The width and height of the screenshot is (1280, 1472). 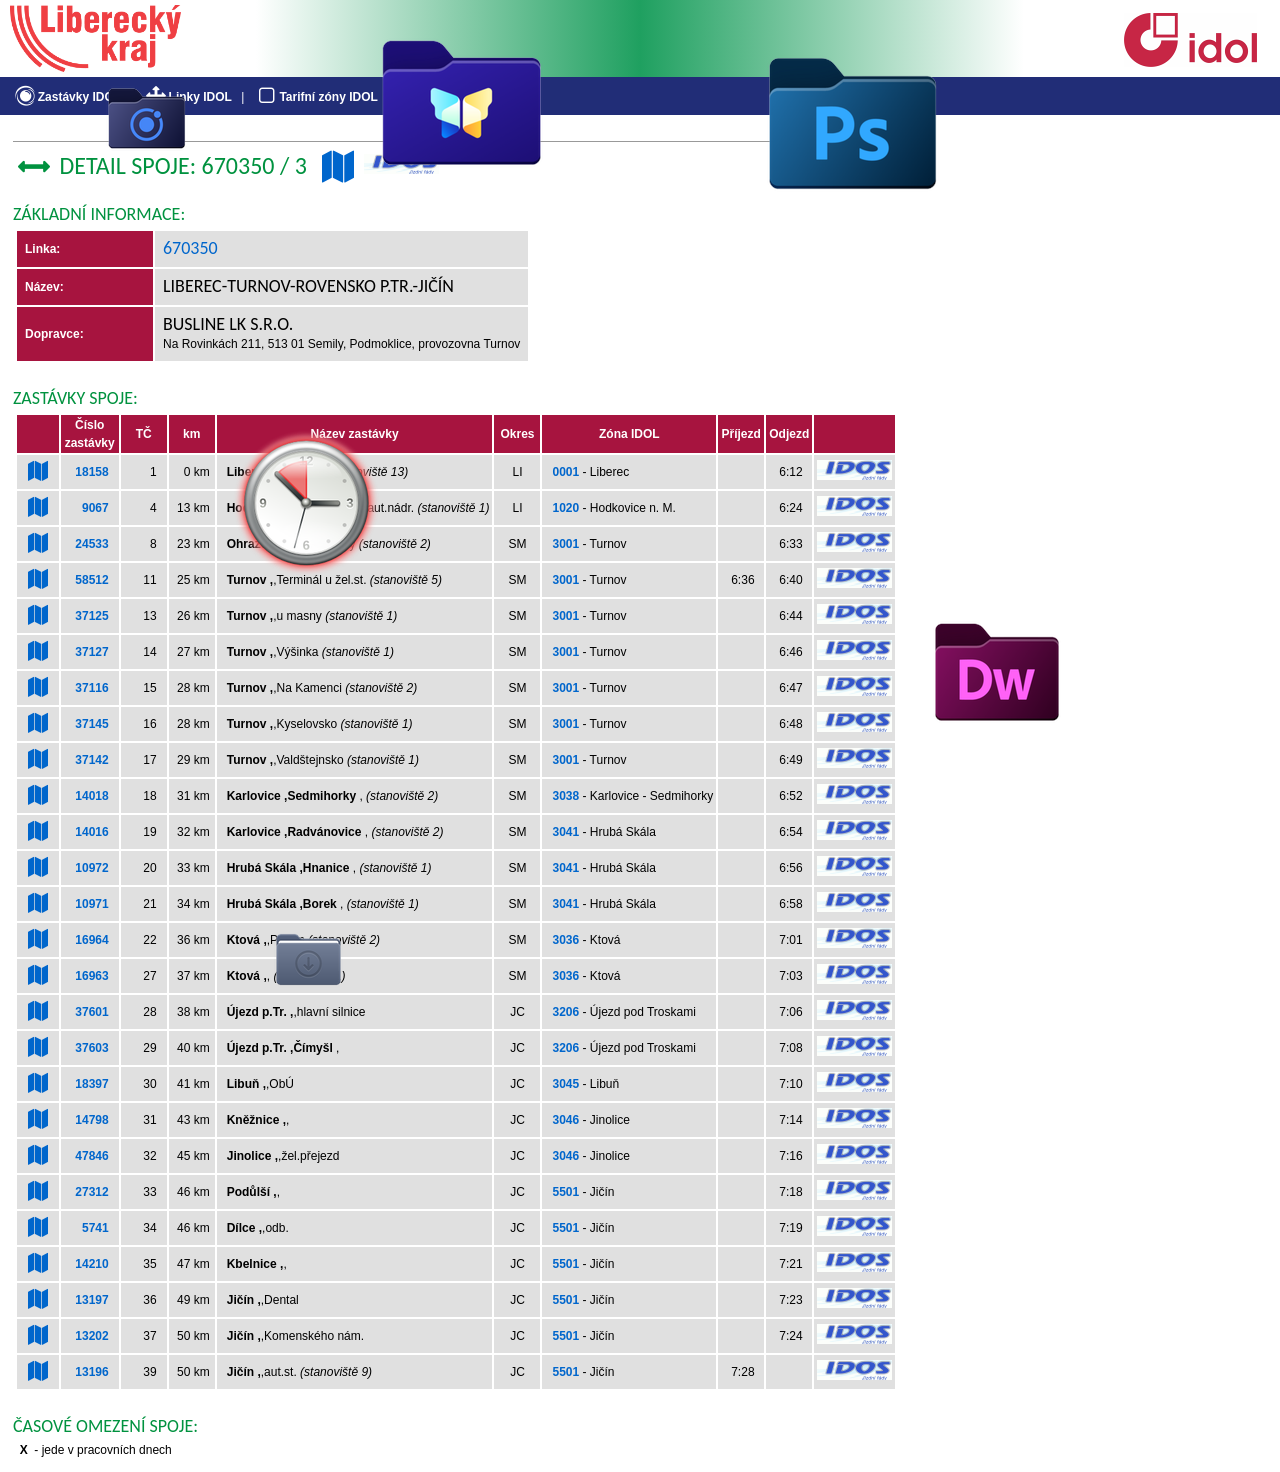 What do you see at coordinates (996, 675) in the screenshot?
I see `folder containing adobe dreamweaver project files` at bounding box center [996, 675].